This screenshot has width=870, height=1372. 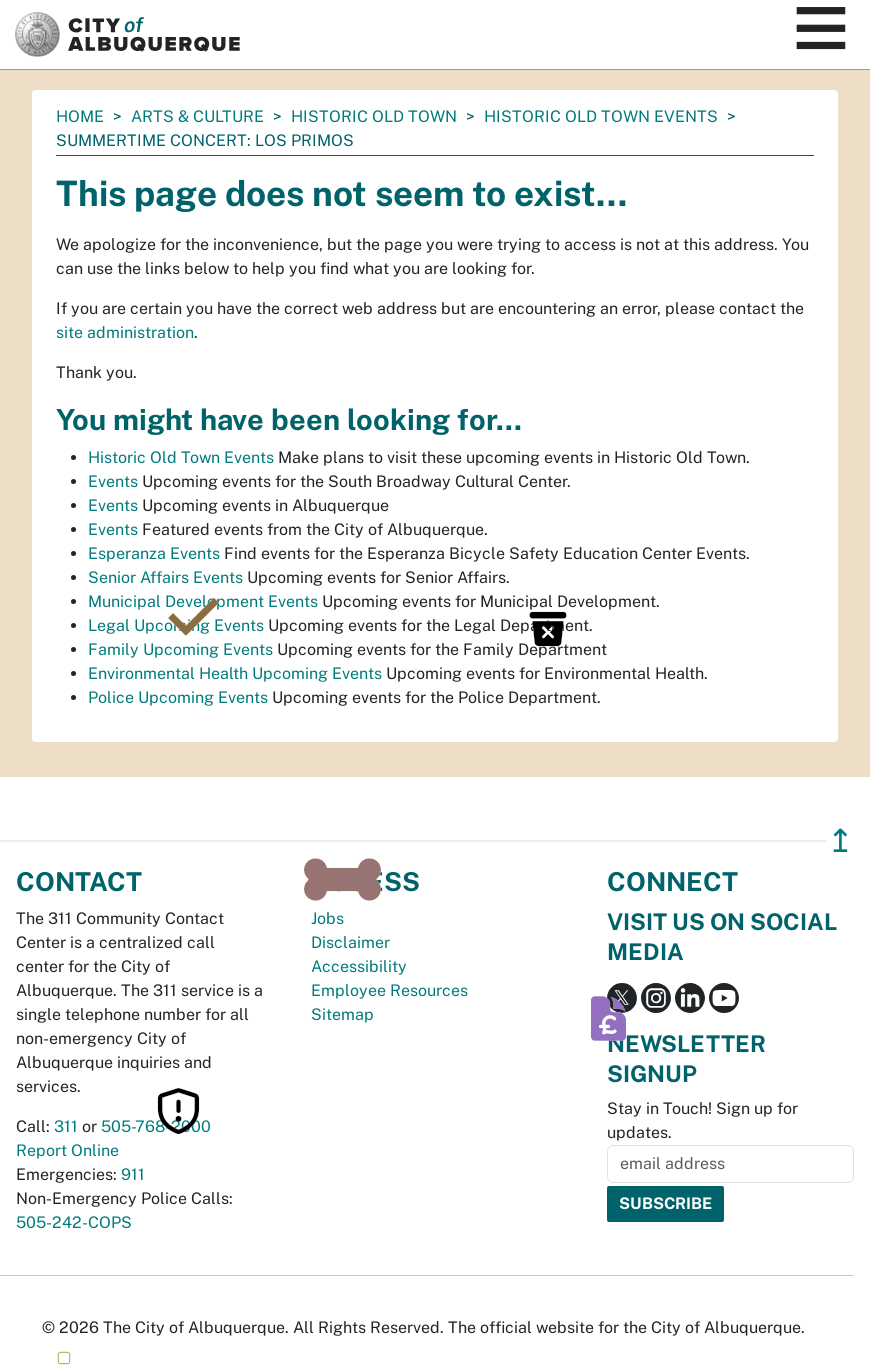 I want to click on stop media playback, so click(x=64, y=1358).